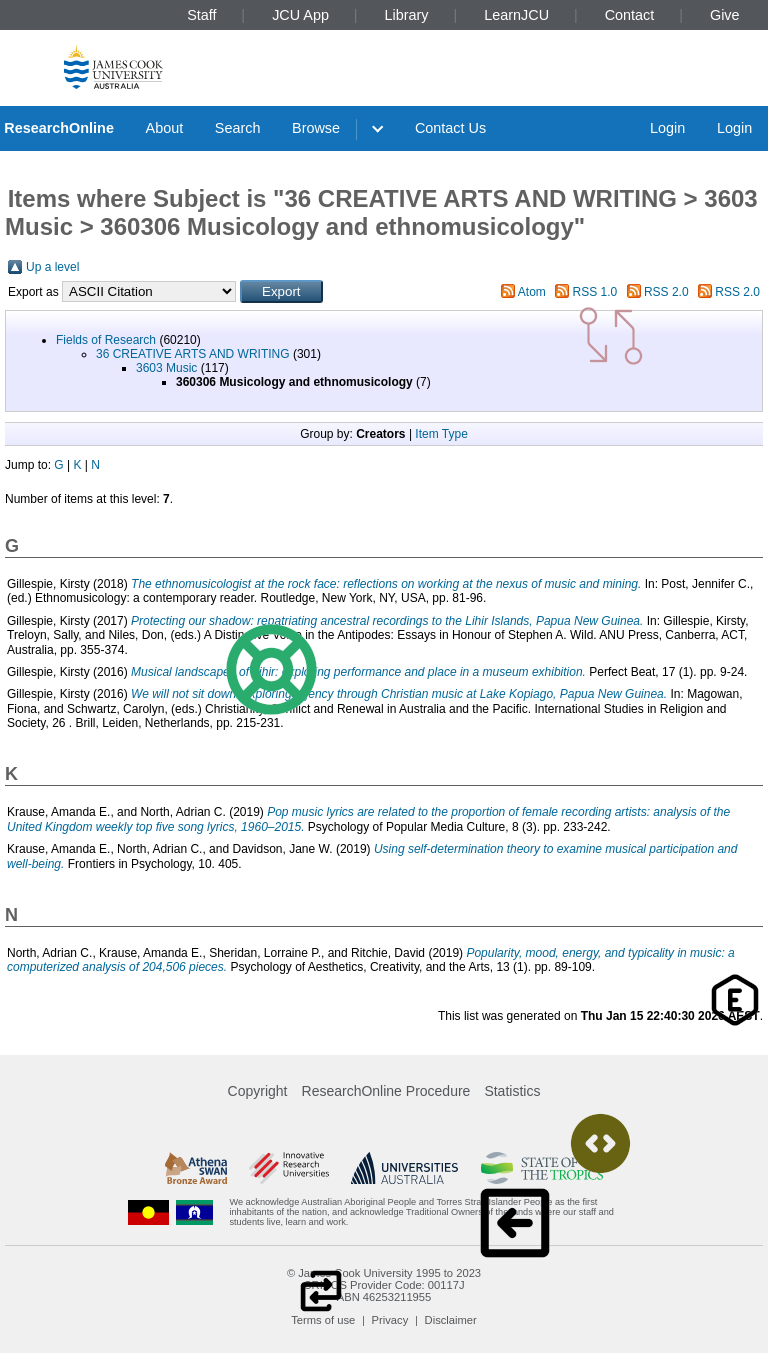 Image resolution: width=768 pixels, height=1353 pixels. What do you see at coordinates (321, 1291) in the screenshot?
I see `swap or exchange items` at bounding box center [321, 1291].